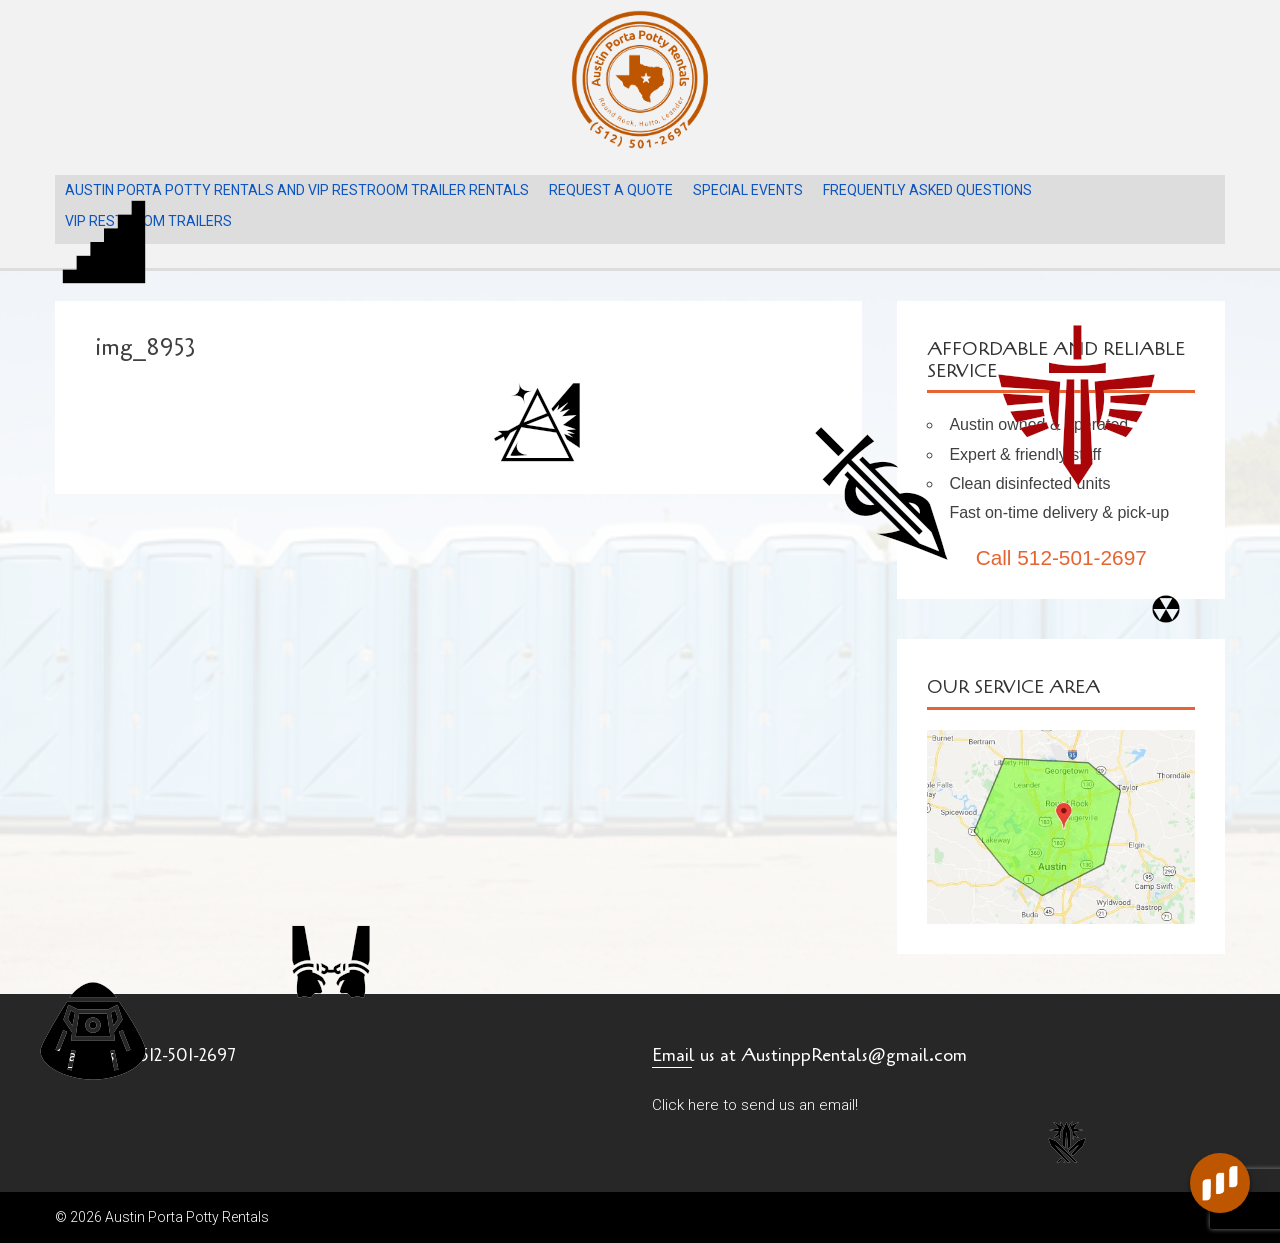 This screenshot has width=1280, height=1243. What do you see at coordinates (881, 492) in the screenshot?
I see `activate spiral thrust attack ability` at bounding box center [881, 492].